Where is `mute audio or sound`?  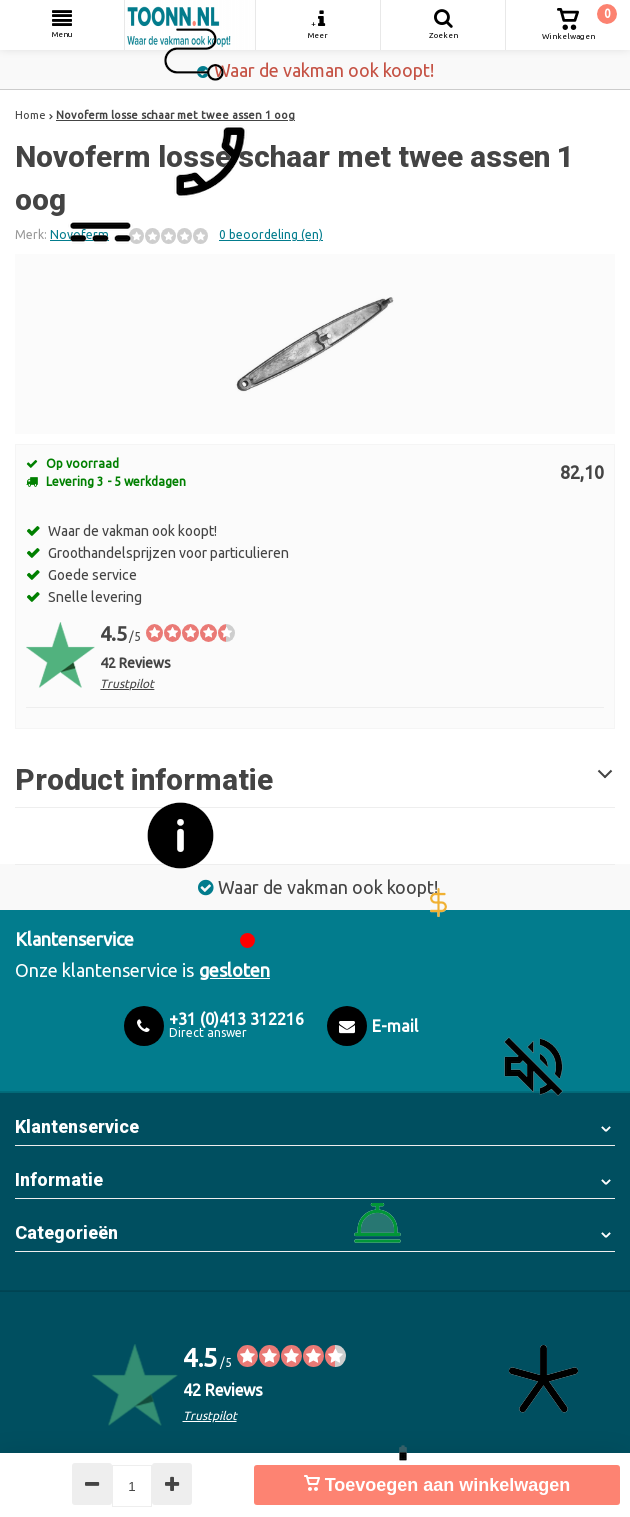
mute audio or sound is located at coordinates (533, 1066).